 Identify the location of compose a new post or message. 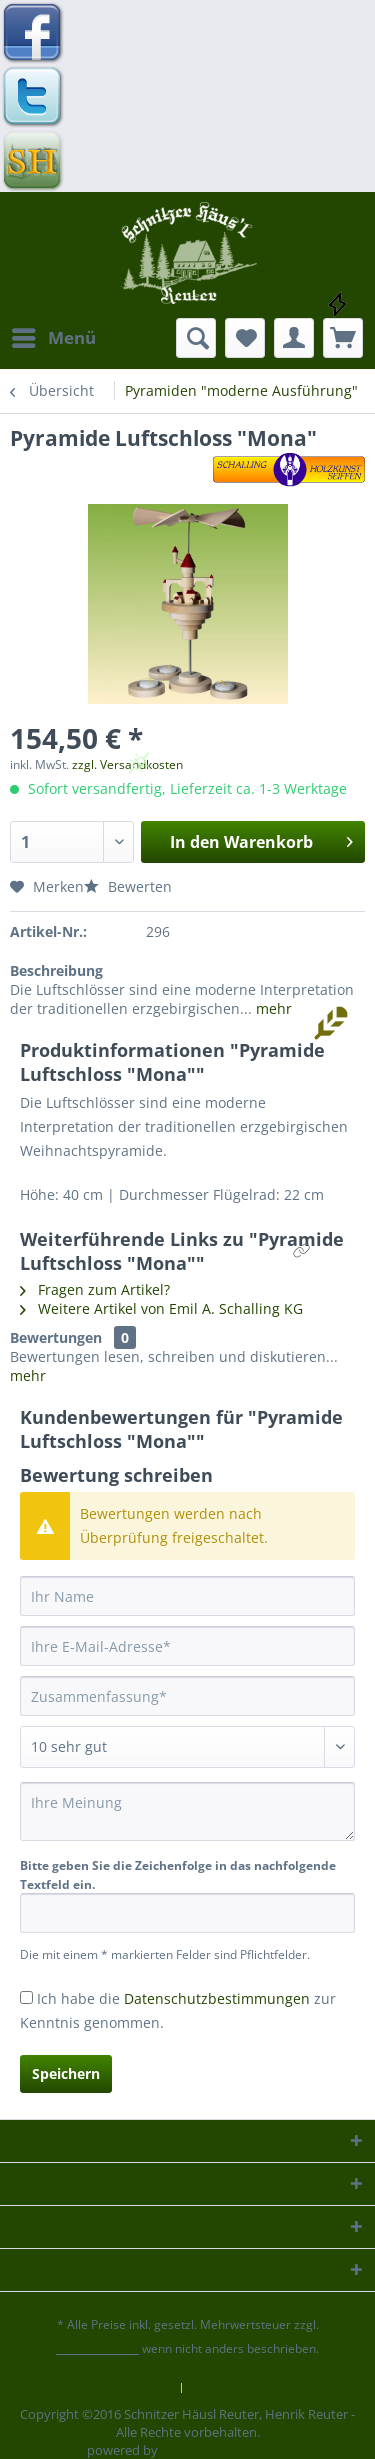
(331, 1023).